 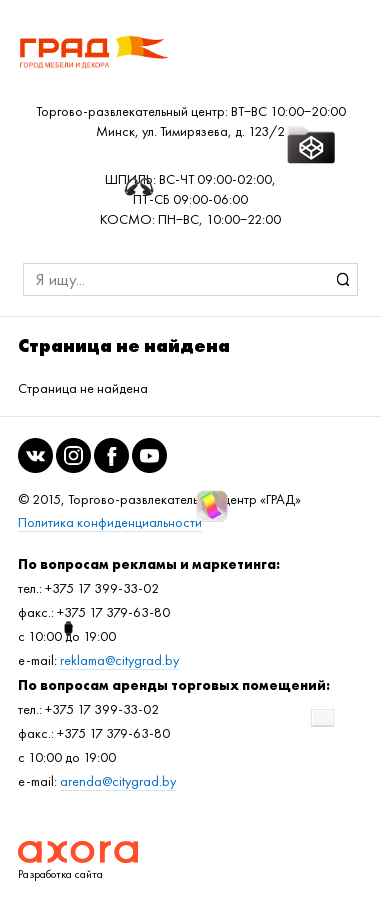 I want to click on open grapher to plot mathematical equations, so click(x=212, y=506).